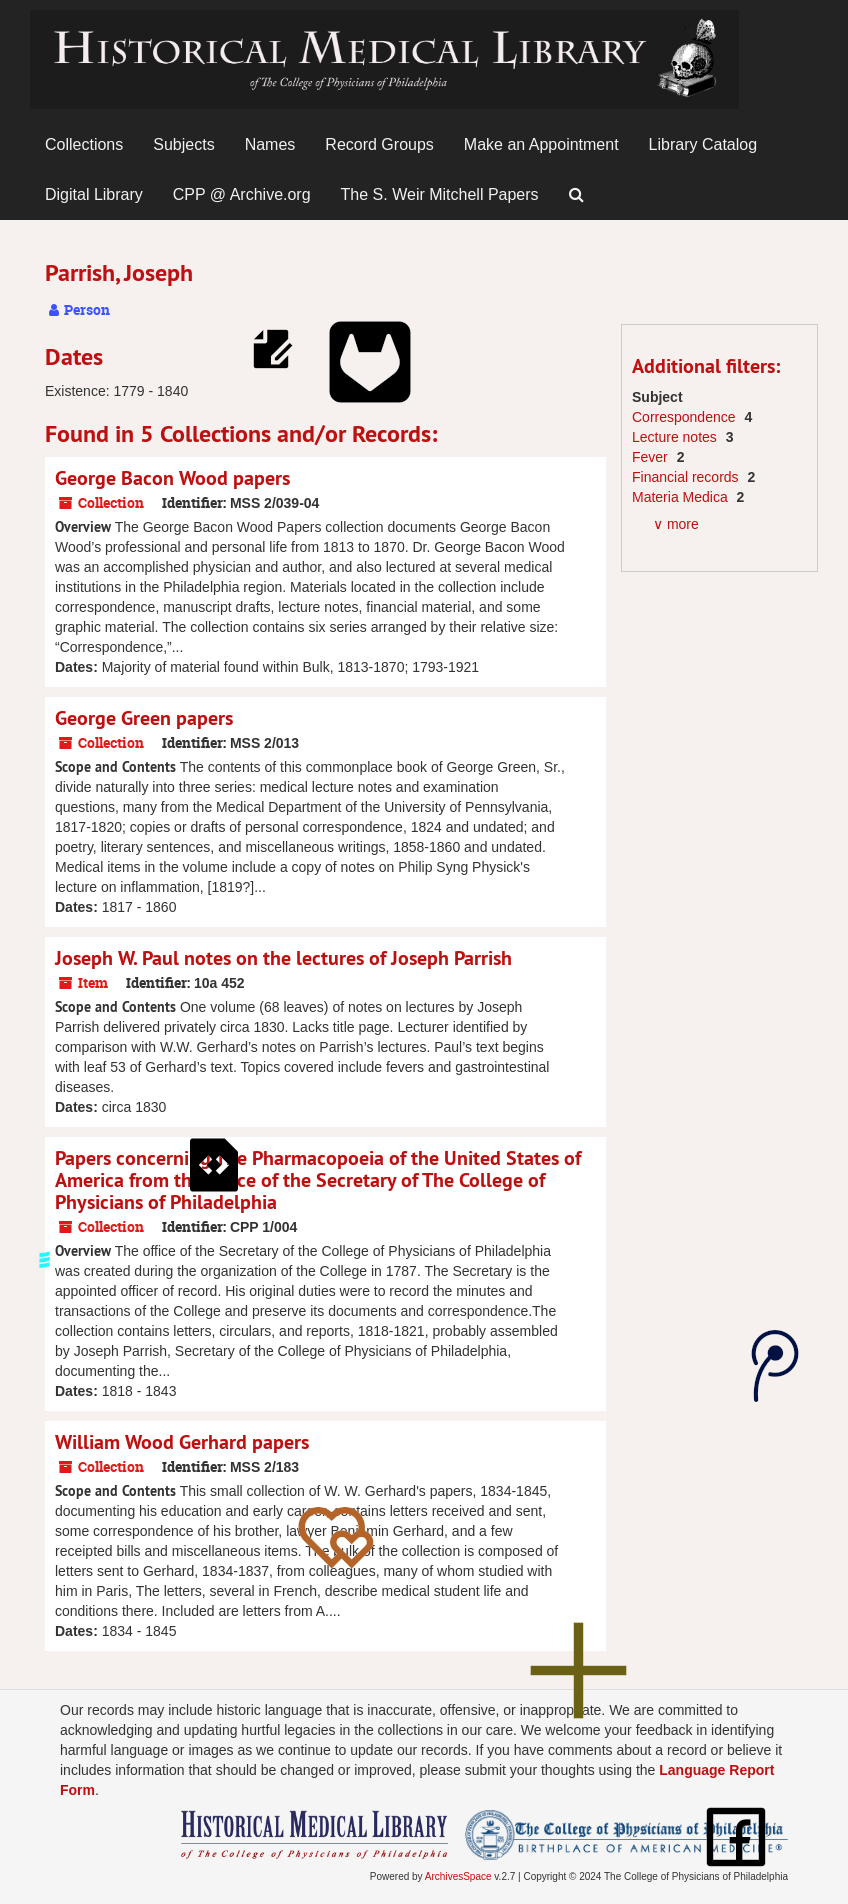  What do you see at coordinates (335, 1537) in the screenshot?
I see `view liked or favorited items` at bounding box center [335, 1537].